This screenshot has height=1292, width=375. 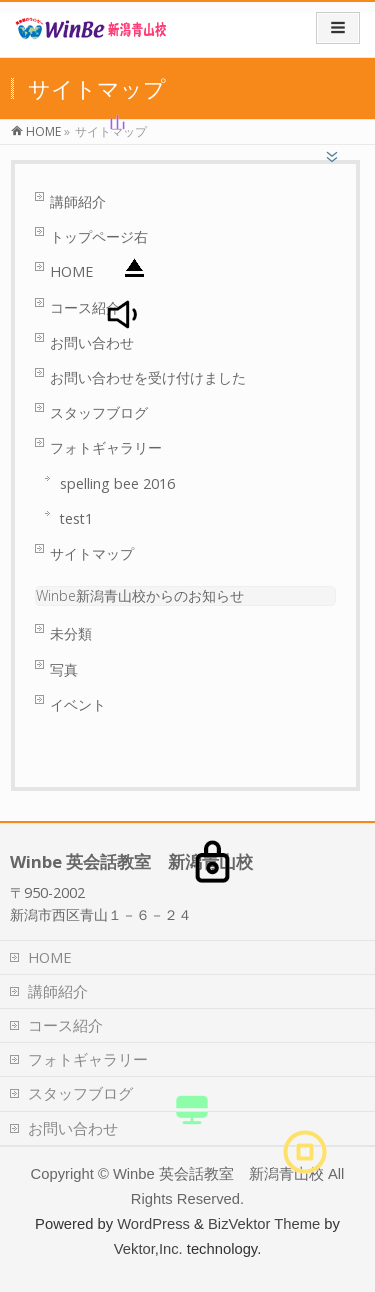 What do you see at coordinates (305, 1152) in the screenshot?
I see `stop media playback` at bounding box center [305, 1152].